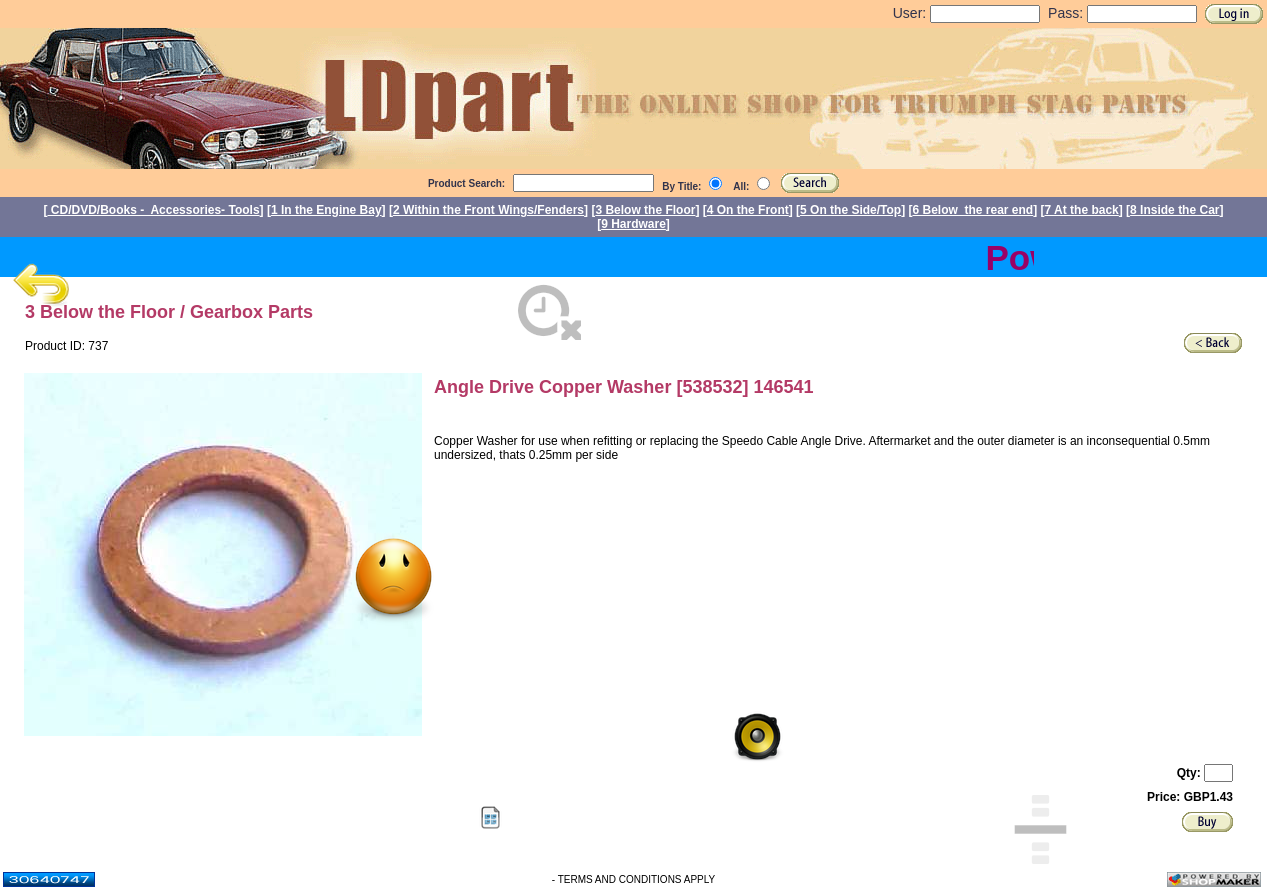  What do you see at coordinates (41, 282) in the screenshot?
I see `undo the last action` at bounding box center [41, 282].